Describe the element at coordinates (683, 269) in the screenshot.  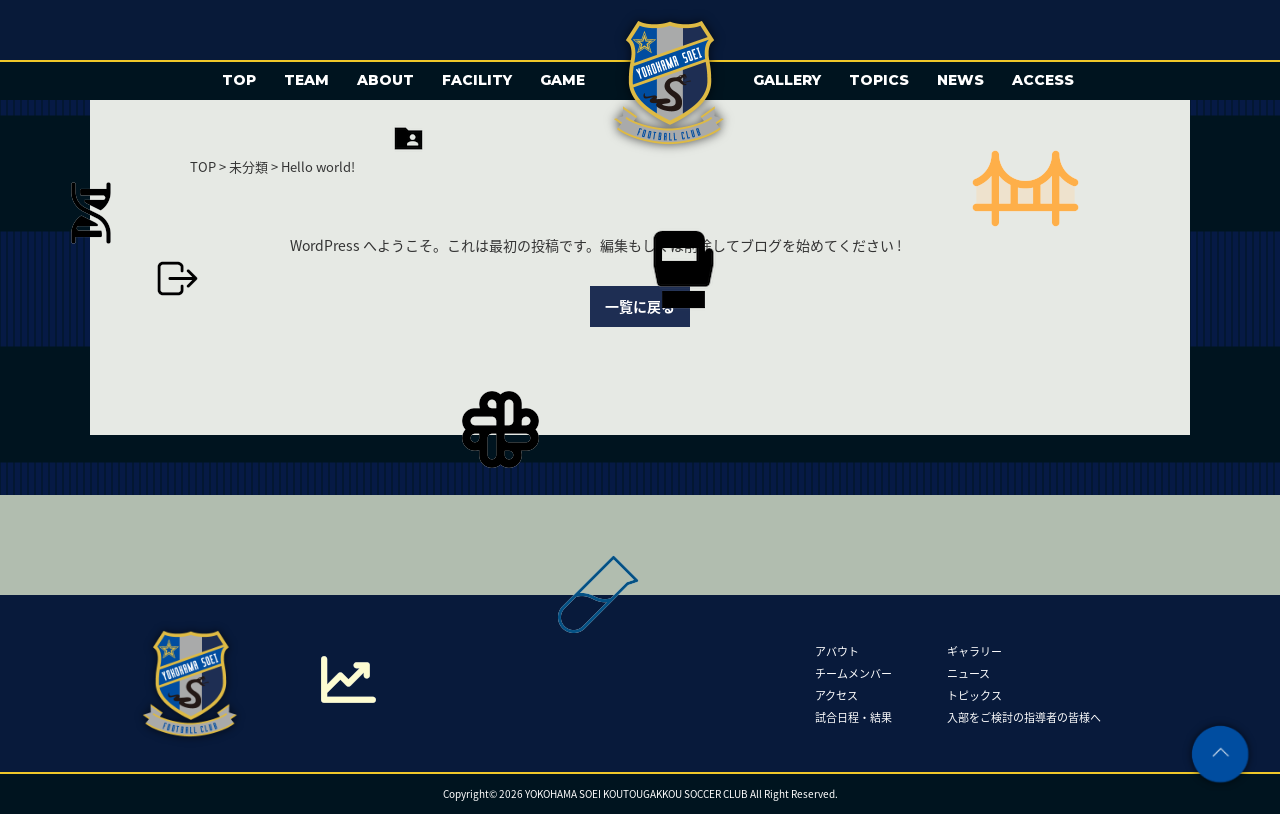
I see `access MMA or boxing-related content` at that location.